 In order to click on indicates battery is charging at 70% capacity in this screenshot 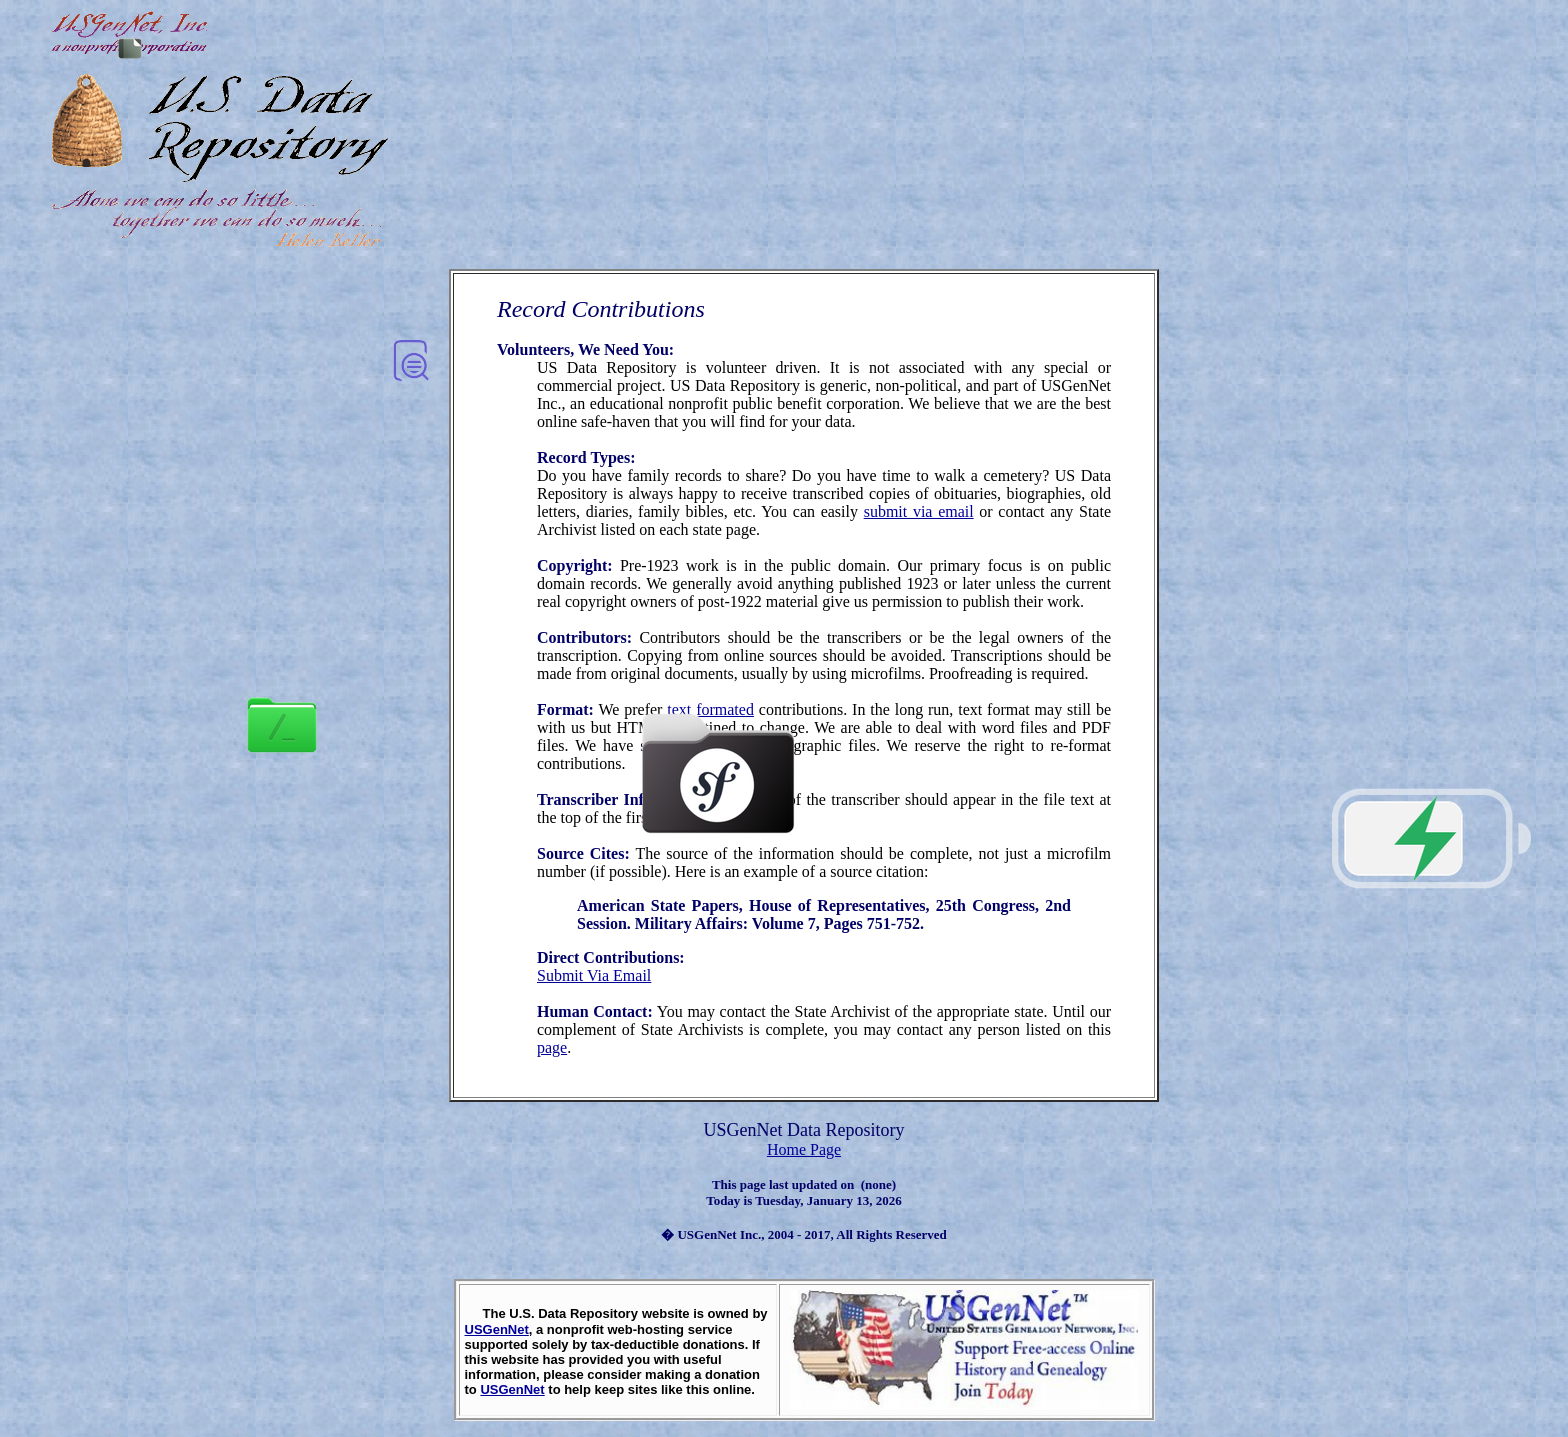, I will do `click(1431, 838)`.